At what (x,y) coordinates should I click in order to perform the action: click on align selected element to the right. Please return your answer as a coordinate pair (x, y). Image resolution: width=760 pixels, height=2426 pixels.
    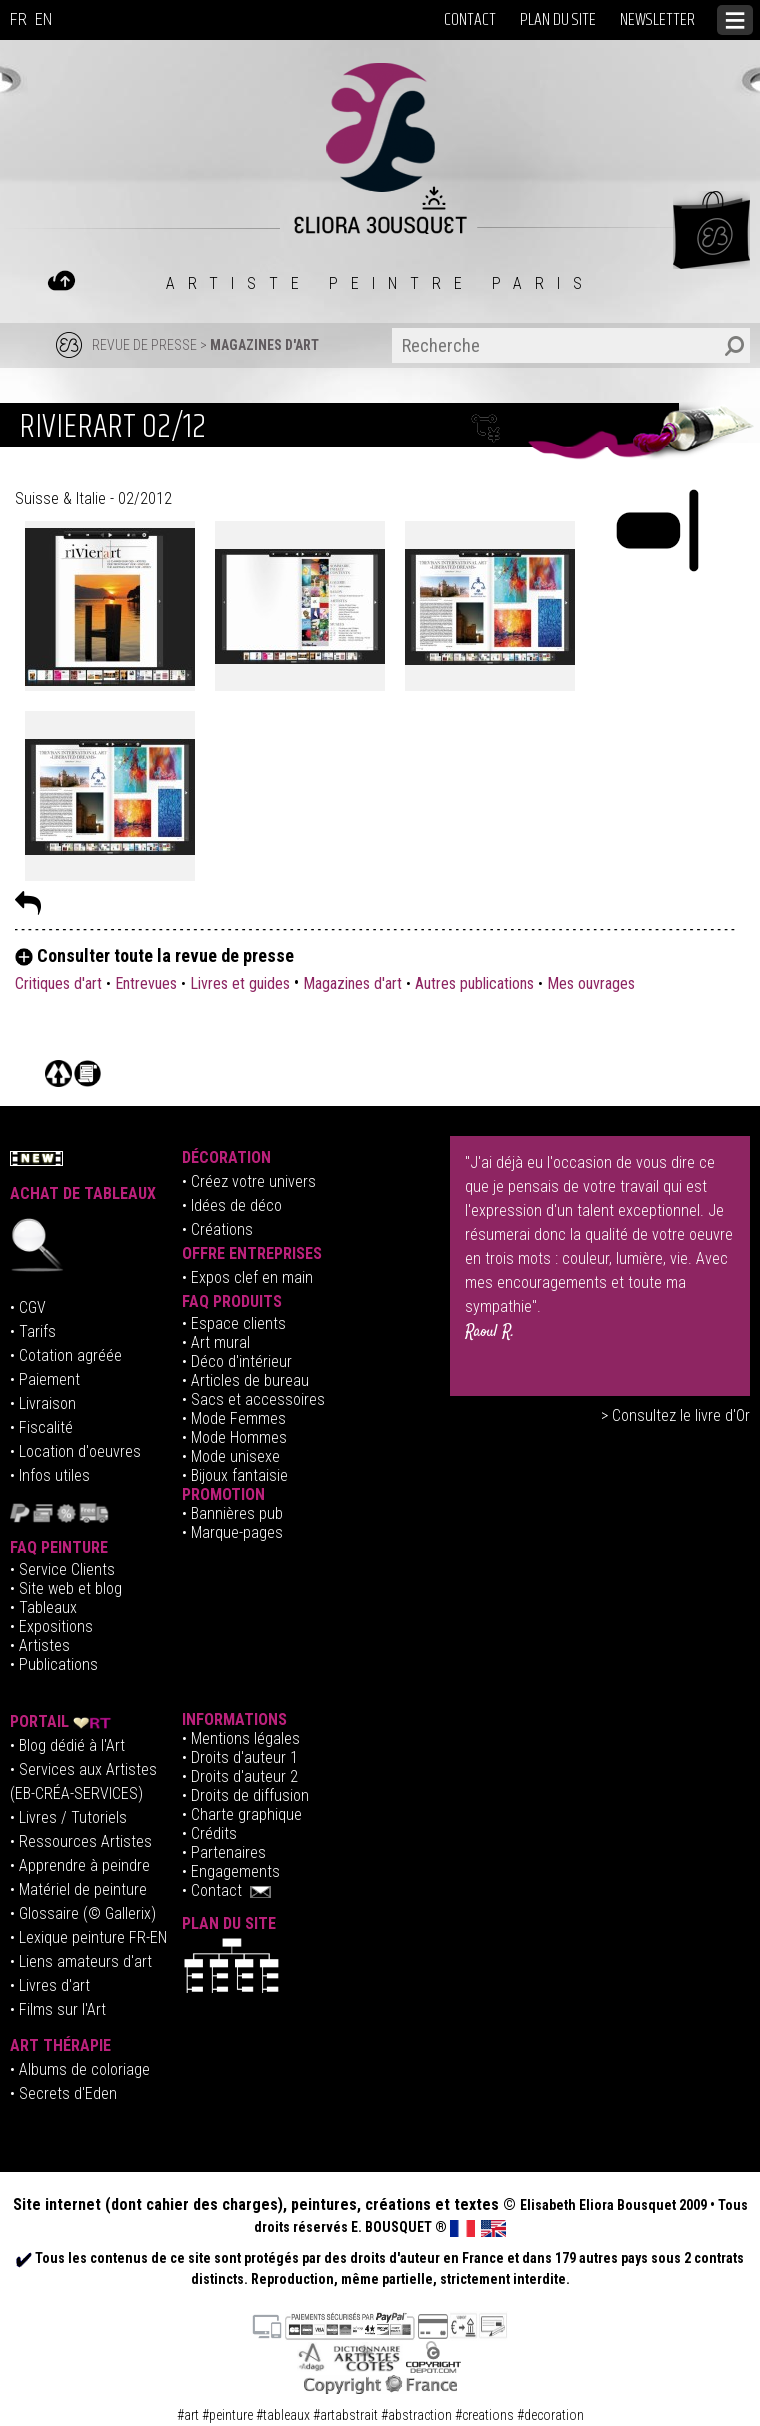
    Looking at the image, I should click on (657, 530).